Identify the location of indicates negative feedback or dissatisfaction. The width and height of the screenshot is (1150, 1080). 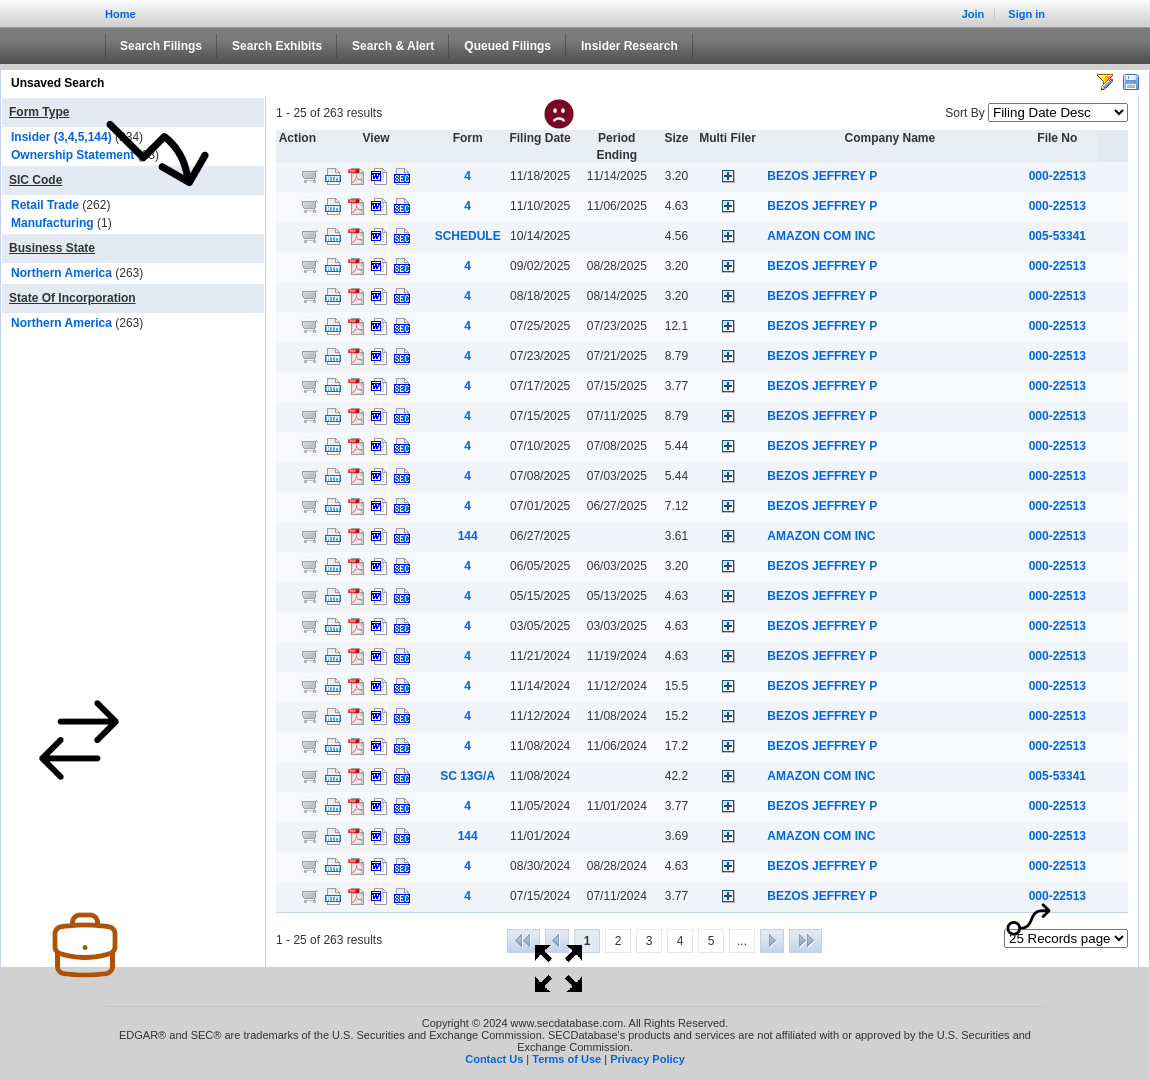
(559, 114).